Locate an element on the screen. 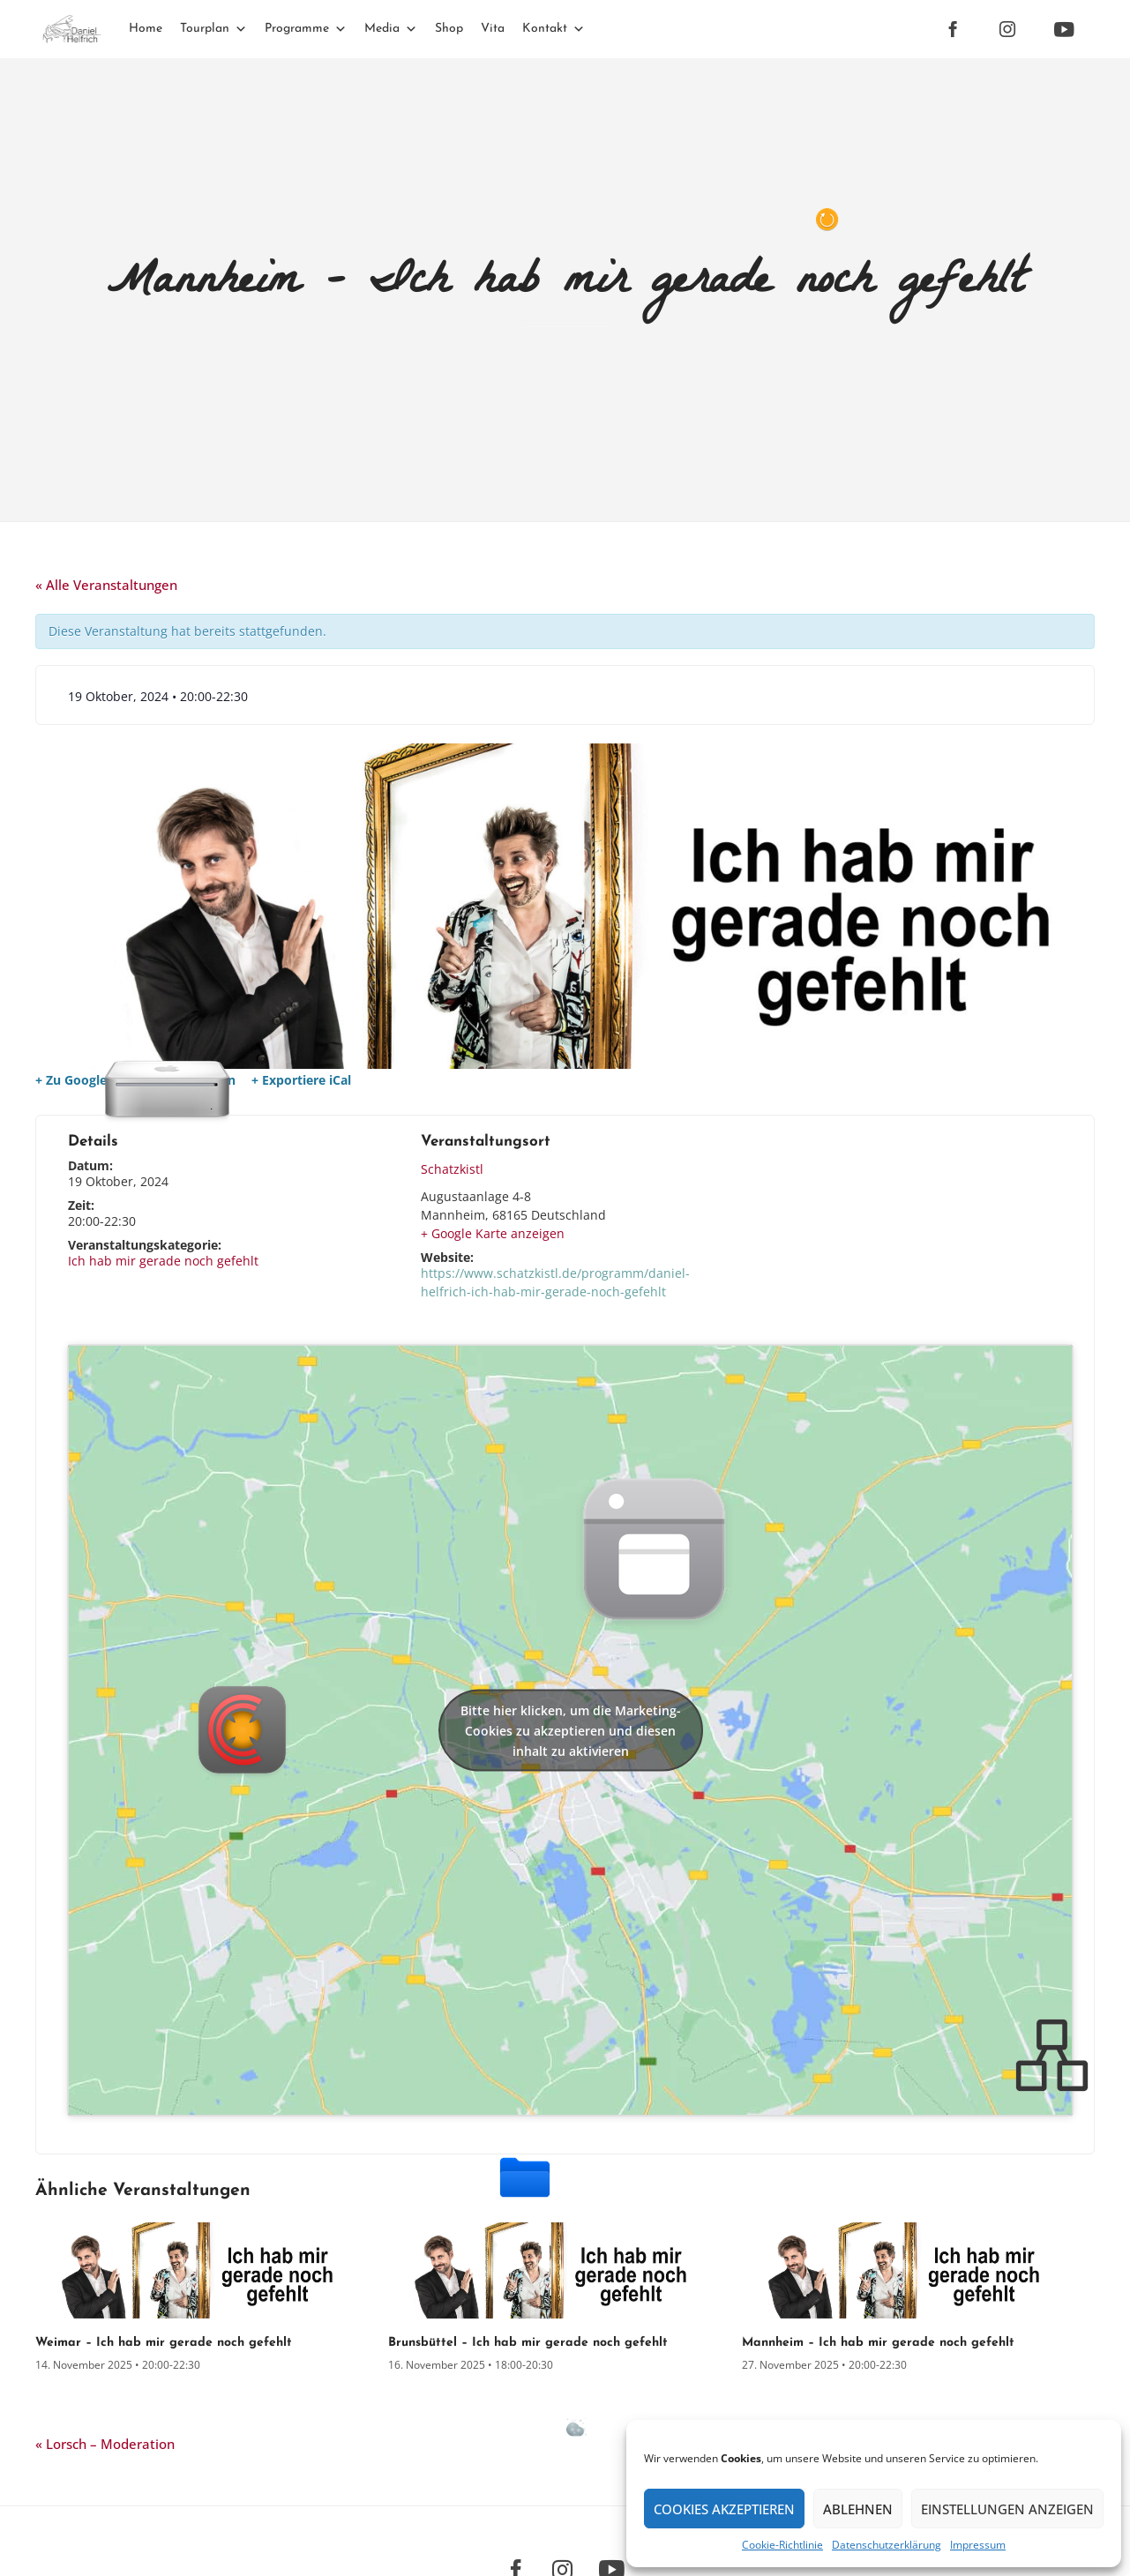 This screenshot has width=1130, height=2576. open gtk4 node editor application is located at coordinates (1051, 2055).